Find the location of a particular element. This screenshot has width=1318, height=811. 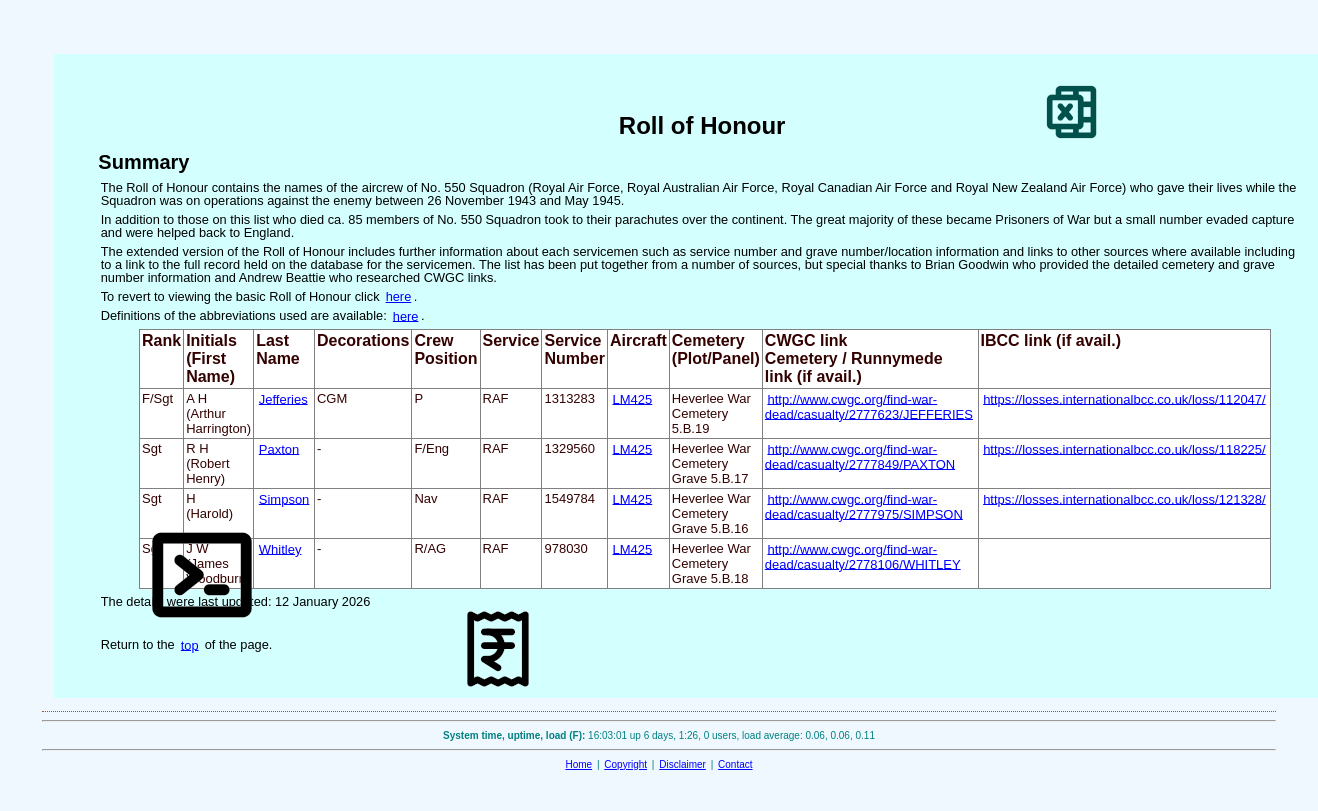

open the command line terminal is located at coordinates (202, 575).